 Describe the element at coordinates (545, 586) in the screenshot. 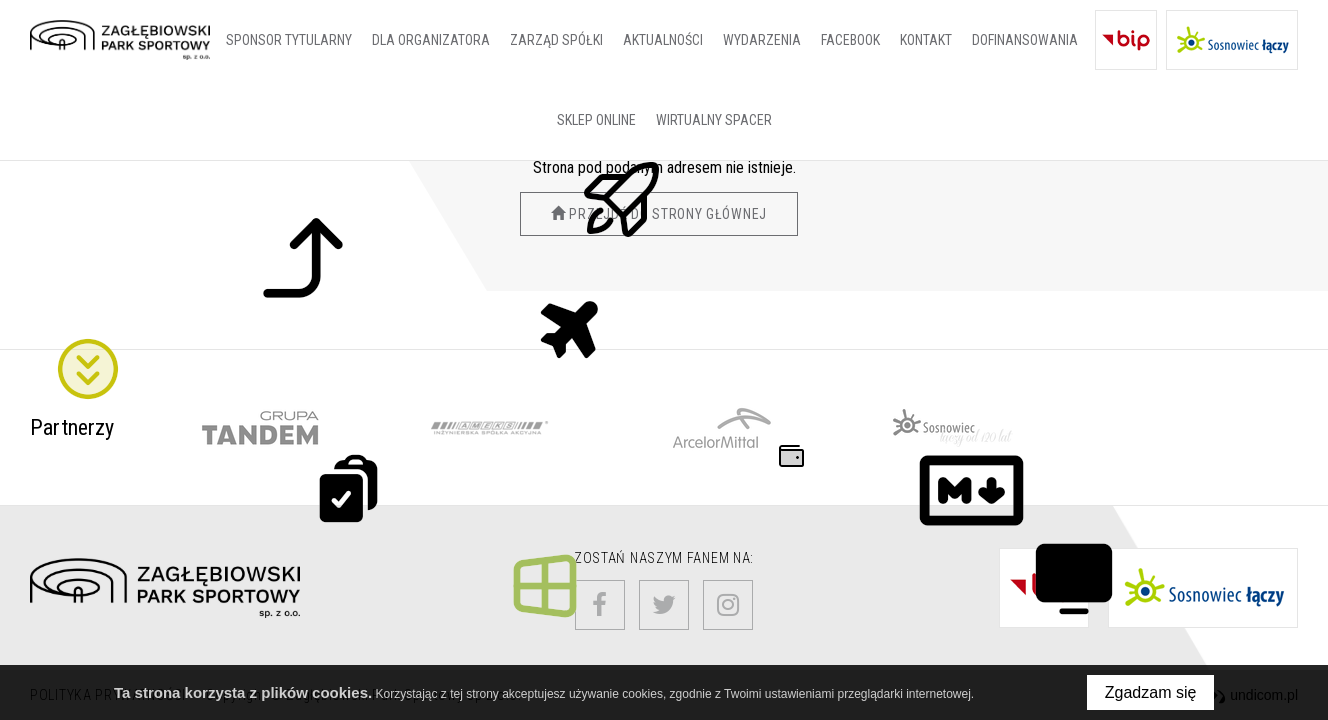

I see `open windows settings or system options` at that location.